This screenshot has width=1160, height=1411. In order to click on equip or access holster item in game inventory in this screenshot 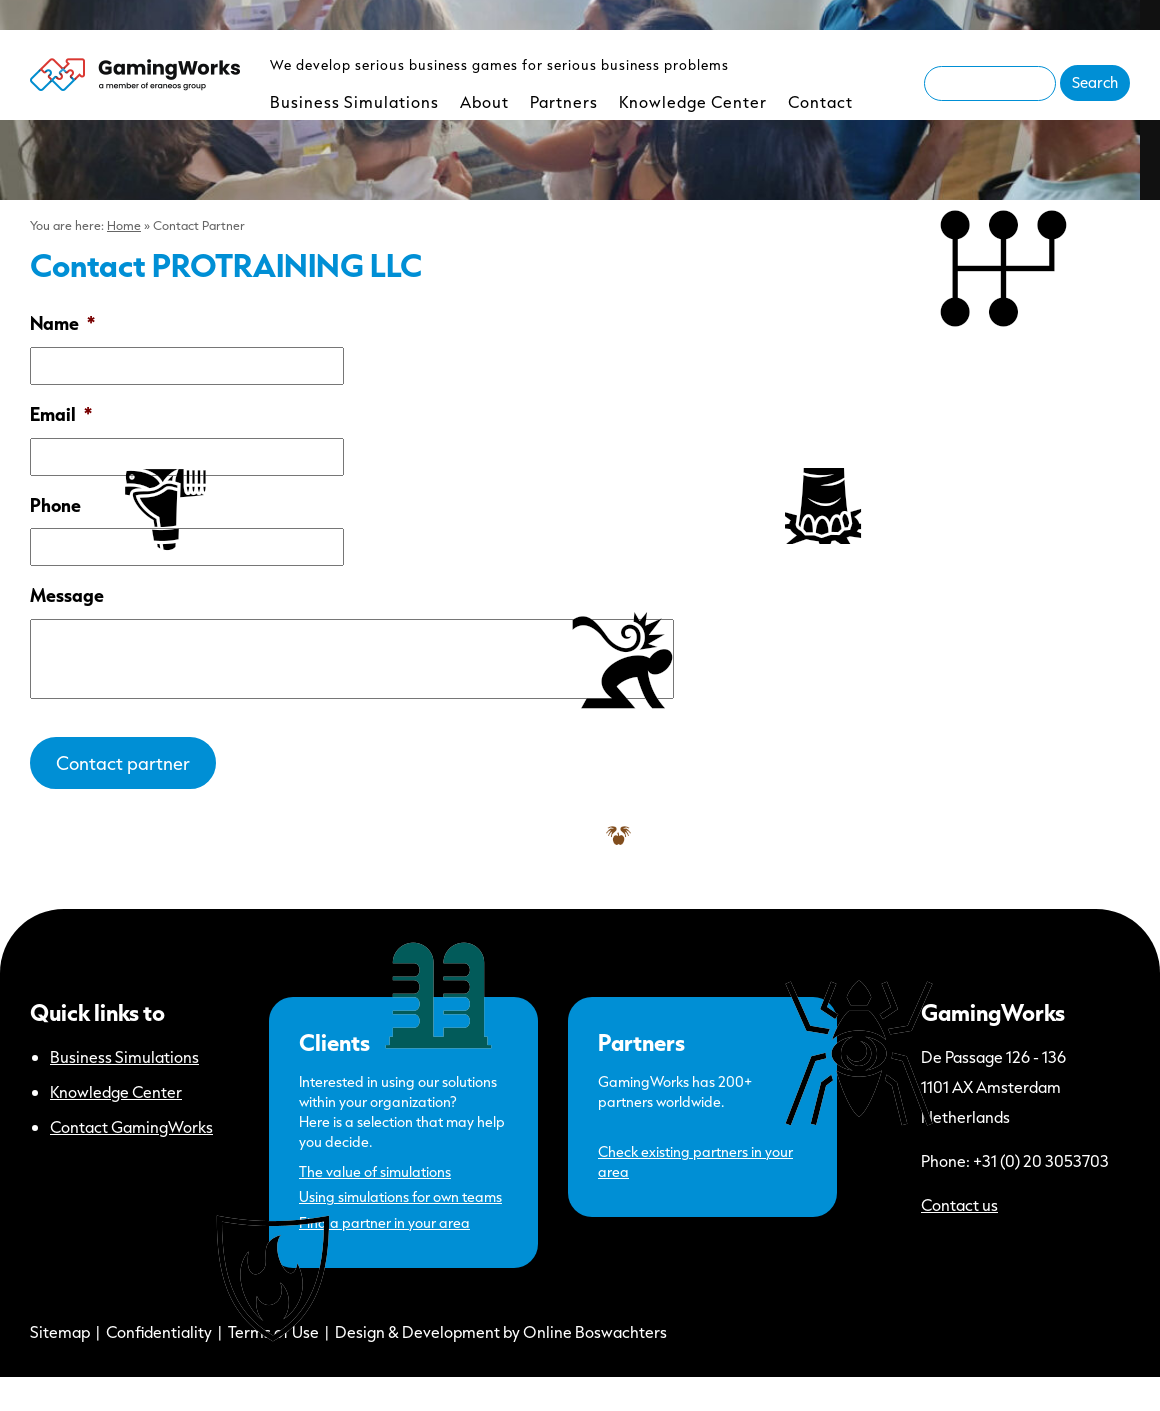, I will do `click(166, 510)`.